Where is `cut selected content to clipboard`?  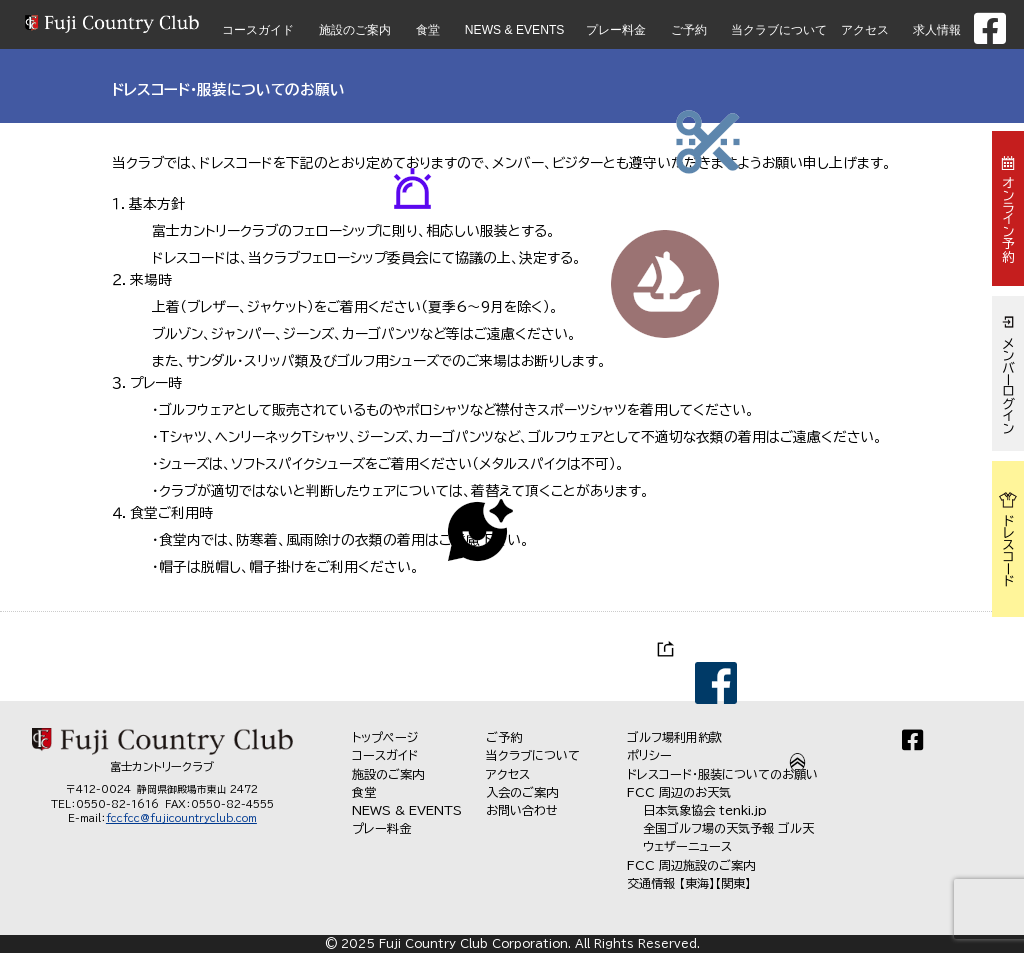
cut selected content to clipboard is located at coordinates (708, 142).